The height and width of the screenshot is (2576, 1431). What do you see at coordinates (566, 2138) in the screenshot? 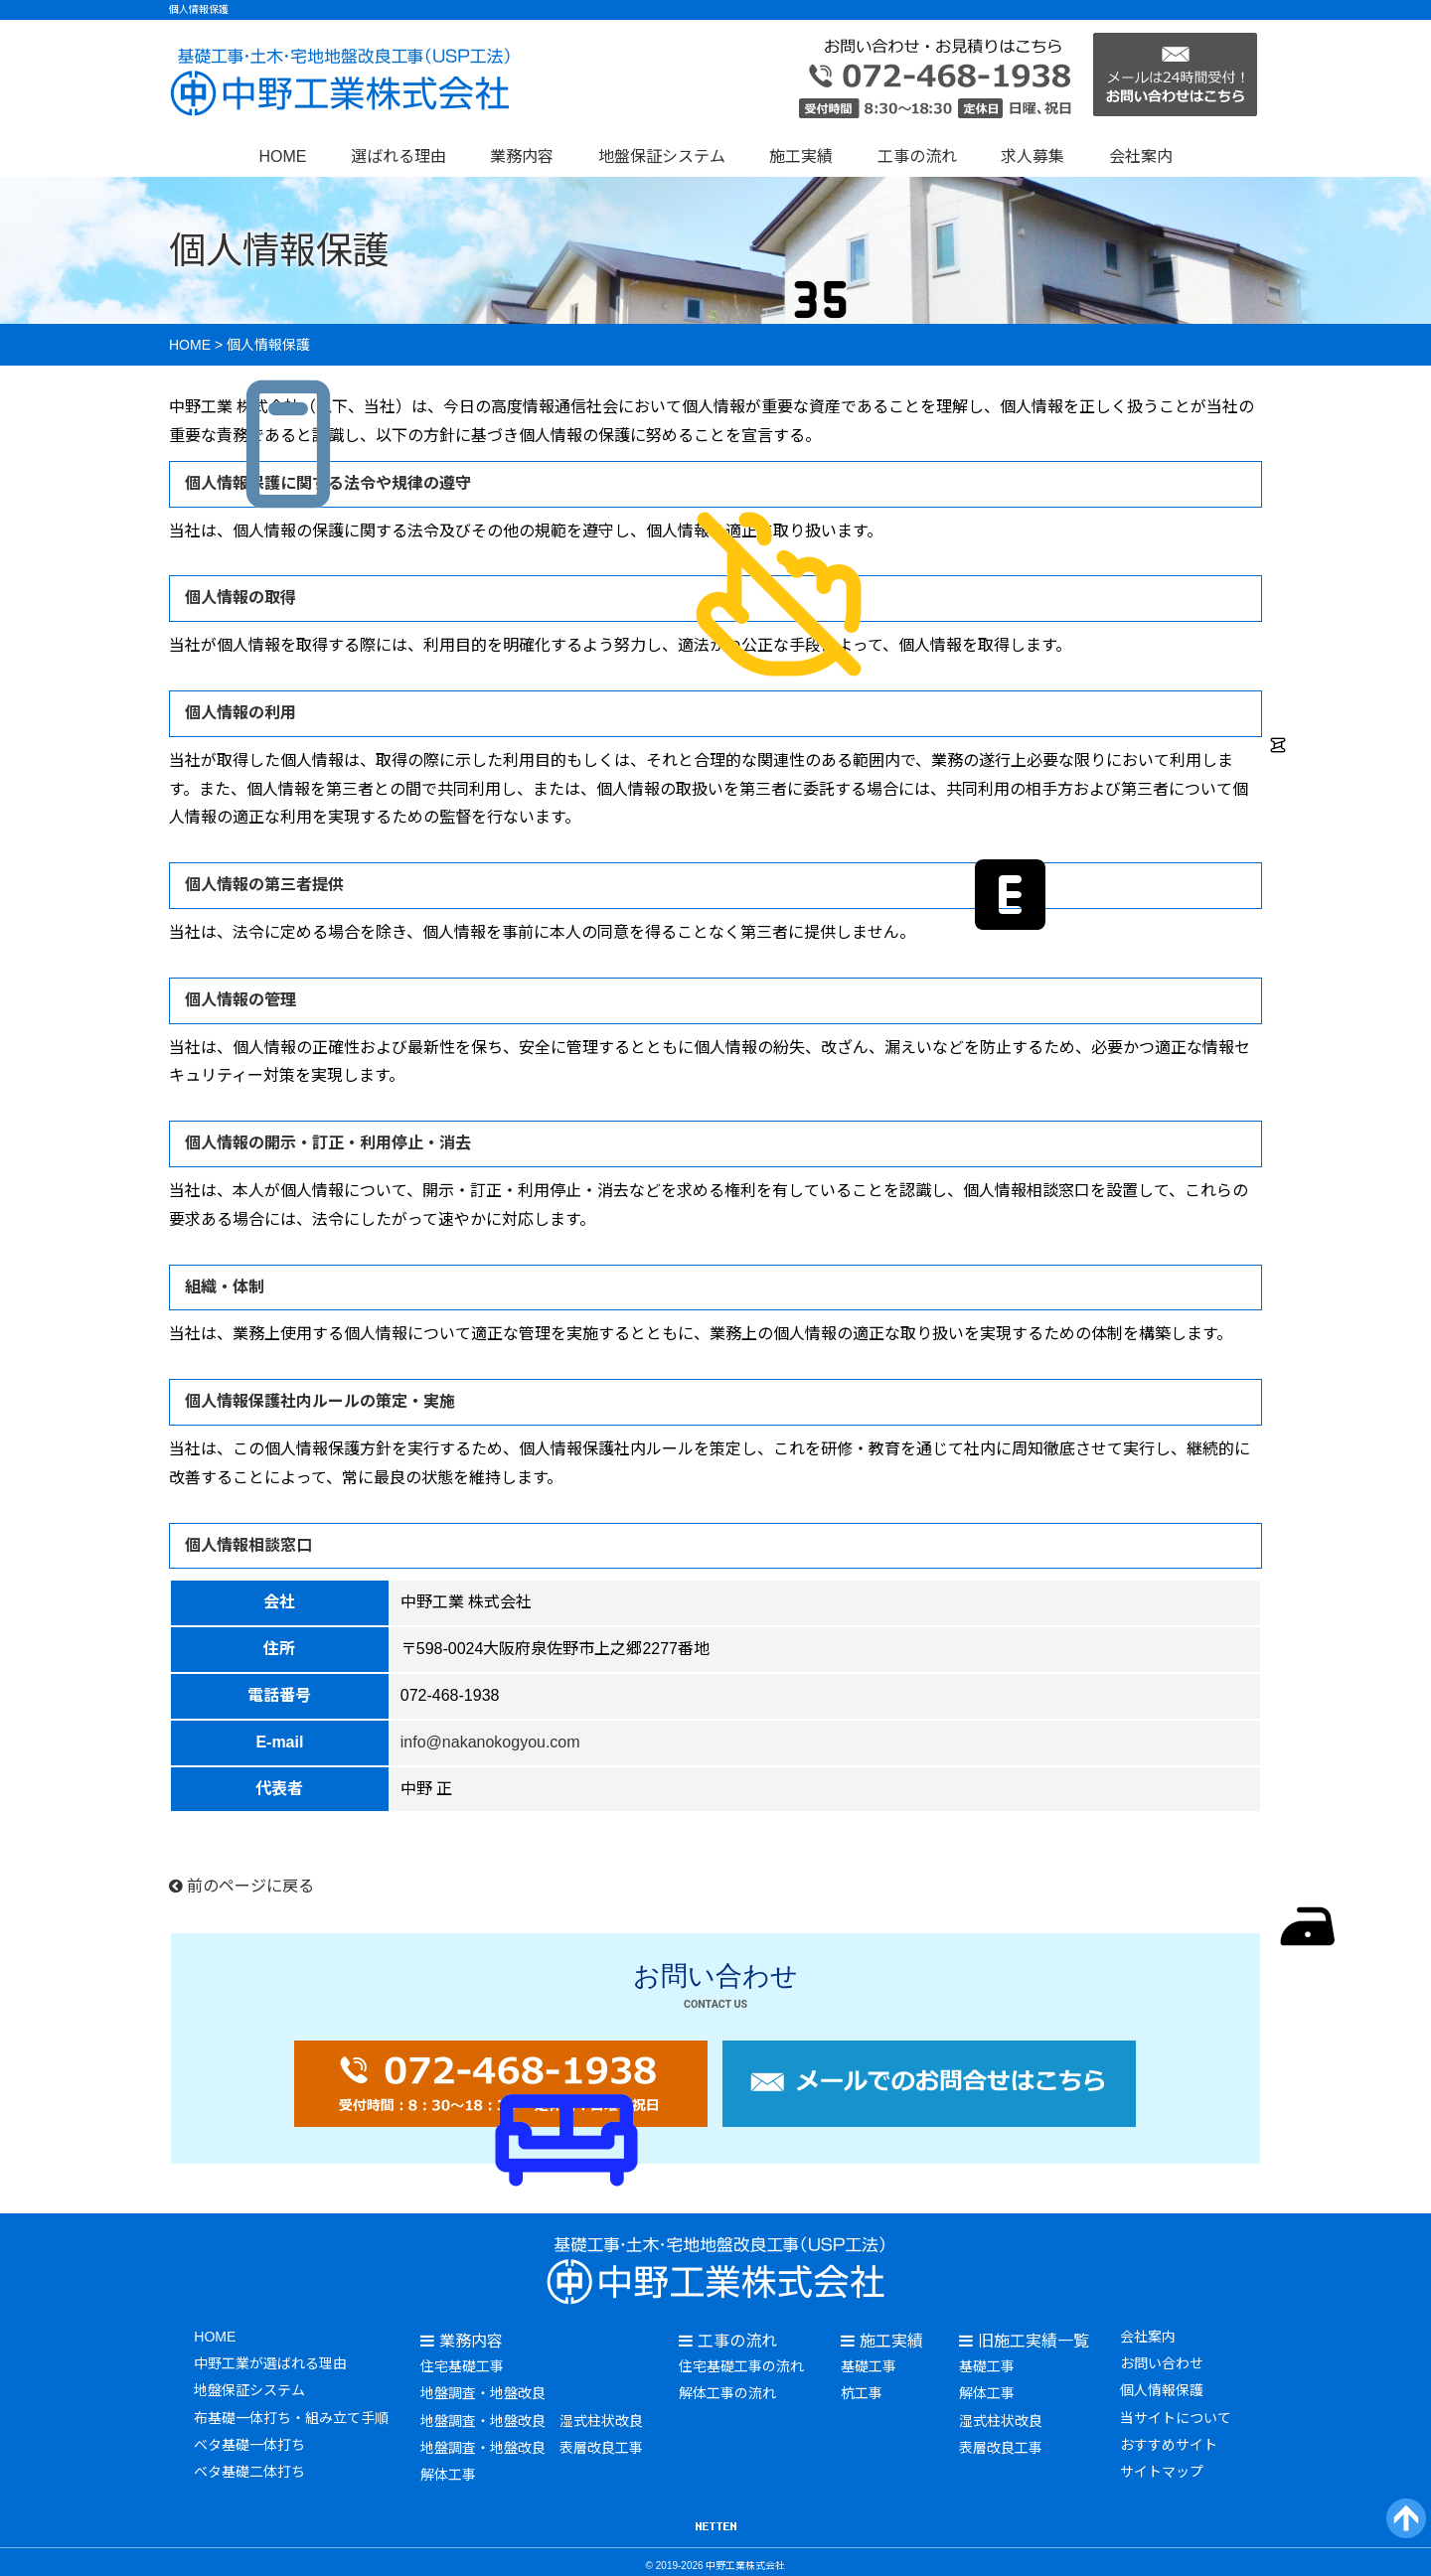
I see `browse furniture or home decor items` at bounding box center [566, 2138].